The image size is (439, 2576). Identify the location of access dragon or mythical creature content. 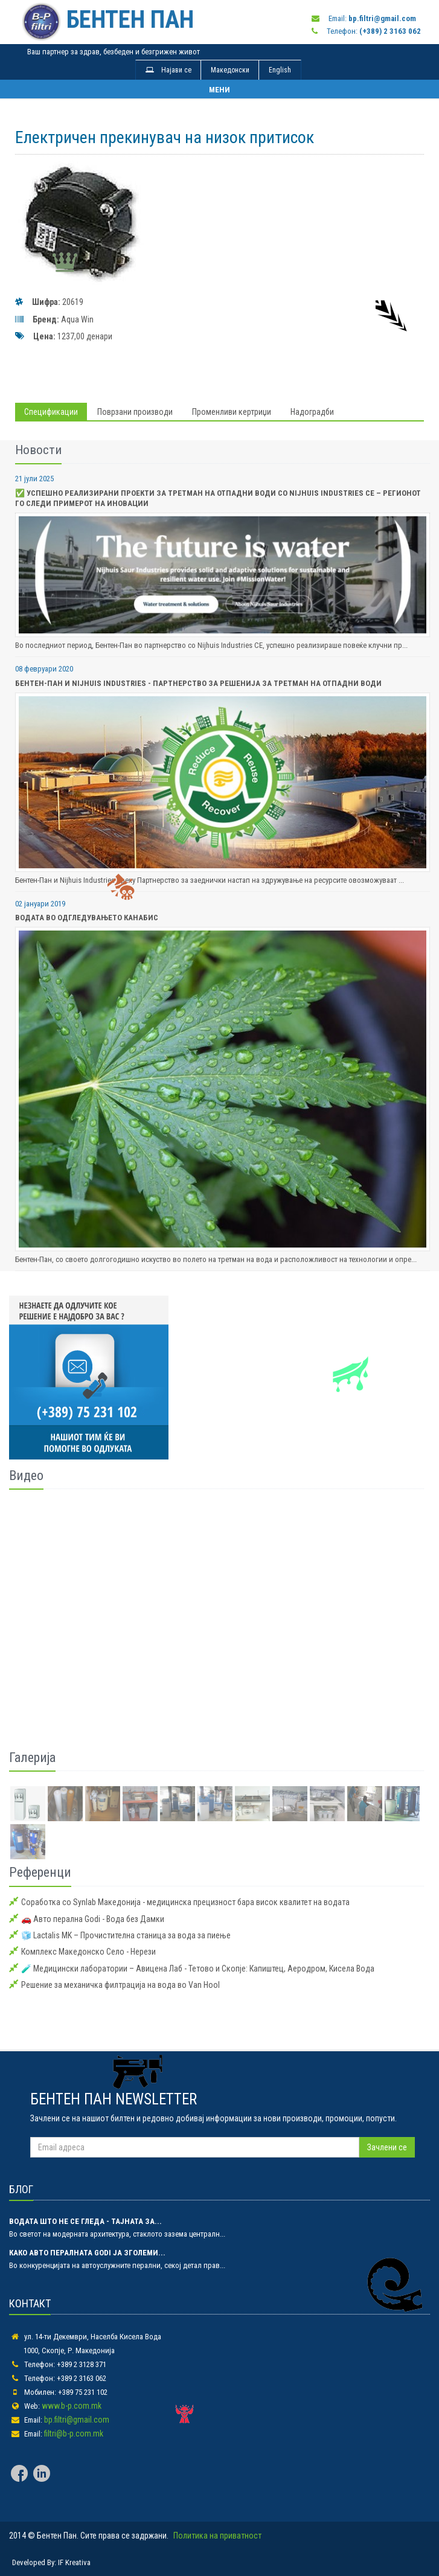
(394, 2285).